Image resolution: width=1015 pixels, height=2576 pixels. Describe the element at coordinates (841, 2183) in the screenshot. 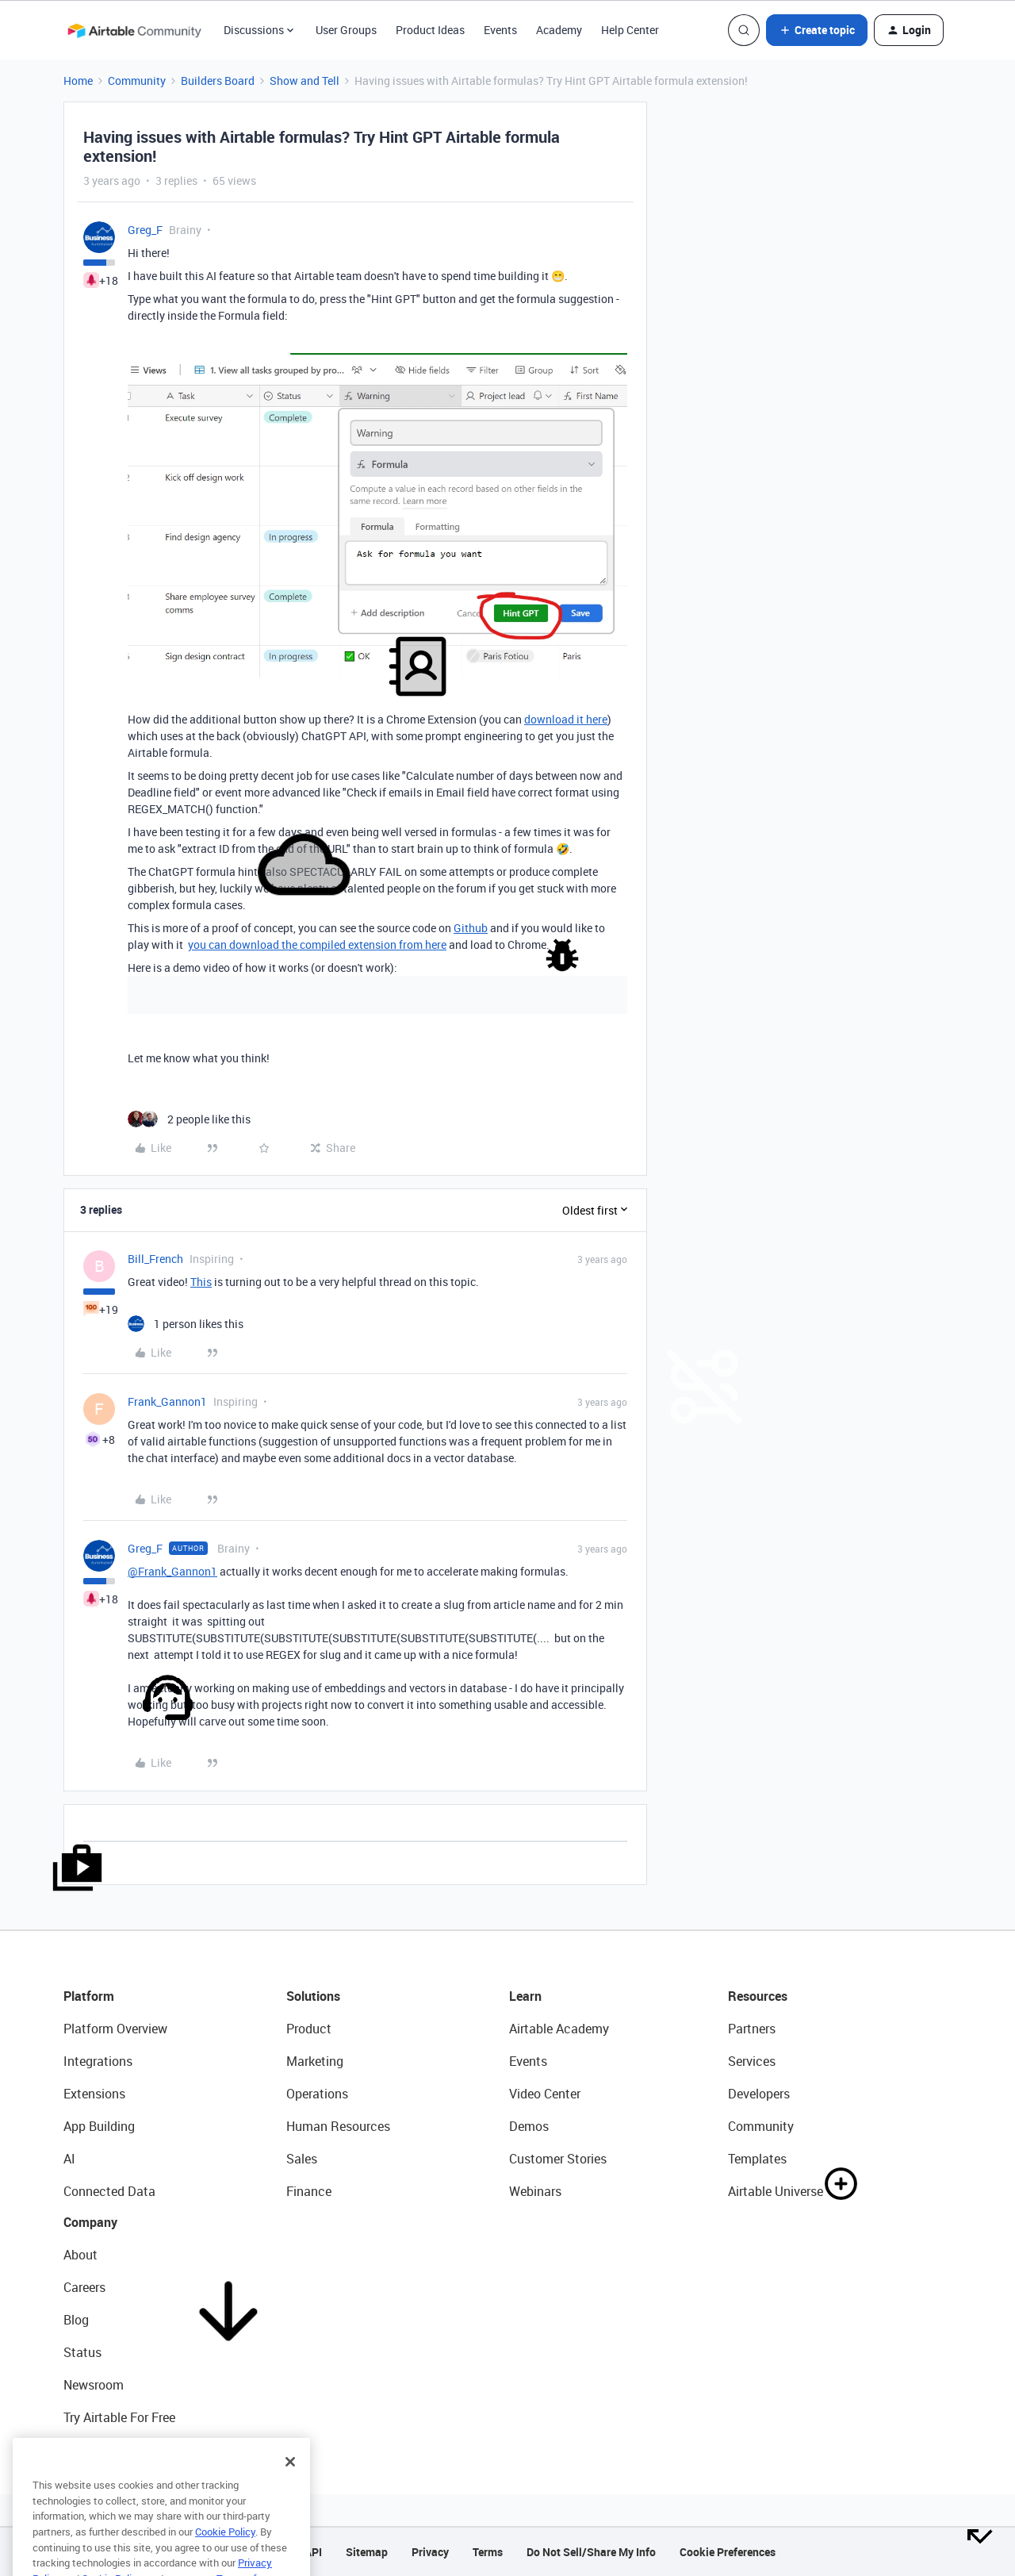

I see `add a new item` at that location.